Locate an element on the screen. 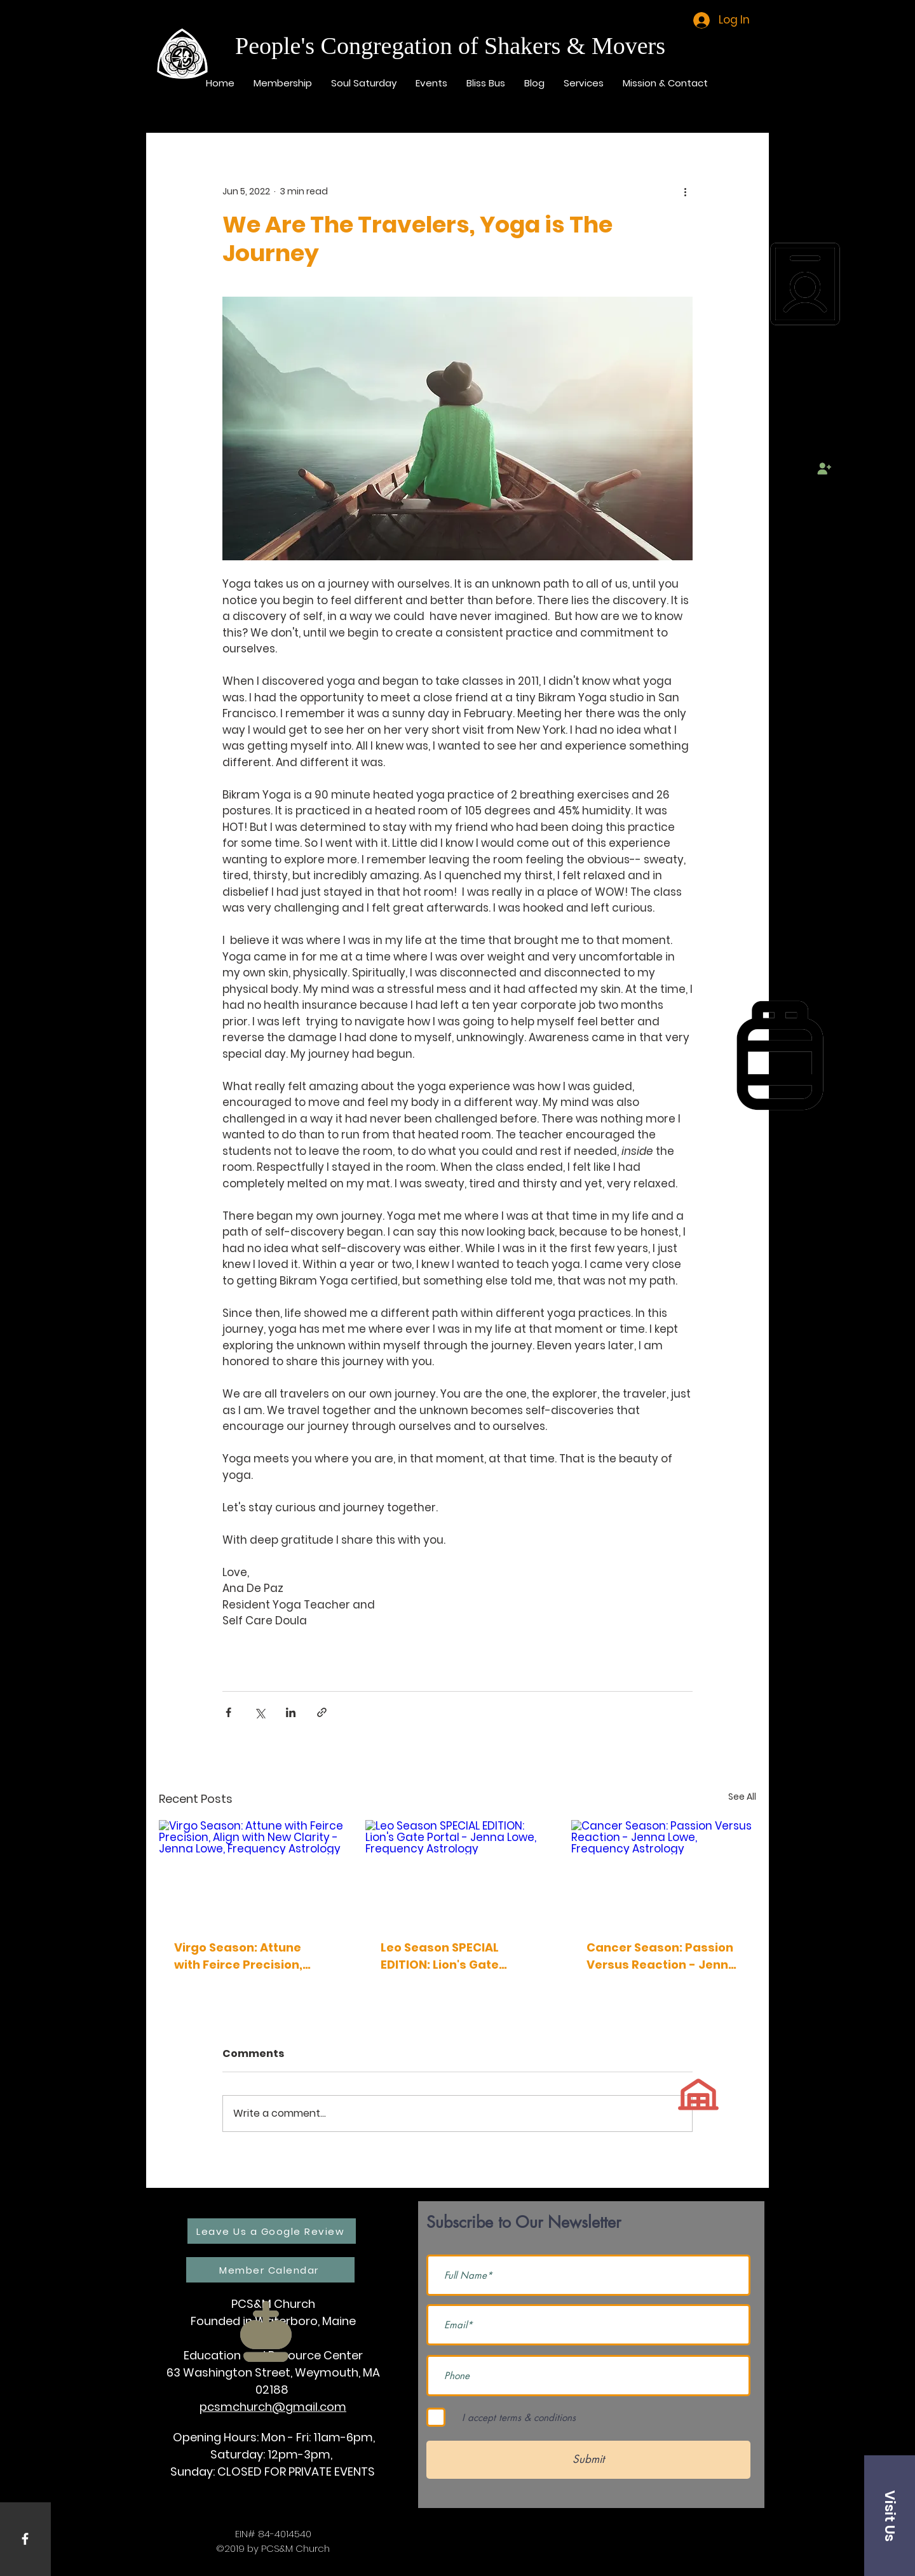  access garage or parking settings is located at coordinates (698, 2096).